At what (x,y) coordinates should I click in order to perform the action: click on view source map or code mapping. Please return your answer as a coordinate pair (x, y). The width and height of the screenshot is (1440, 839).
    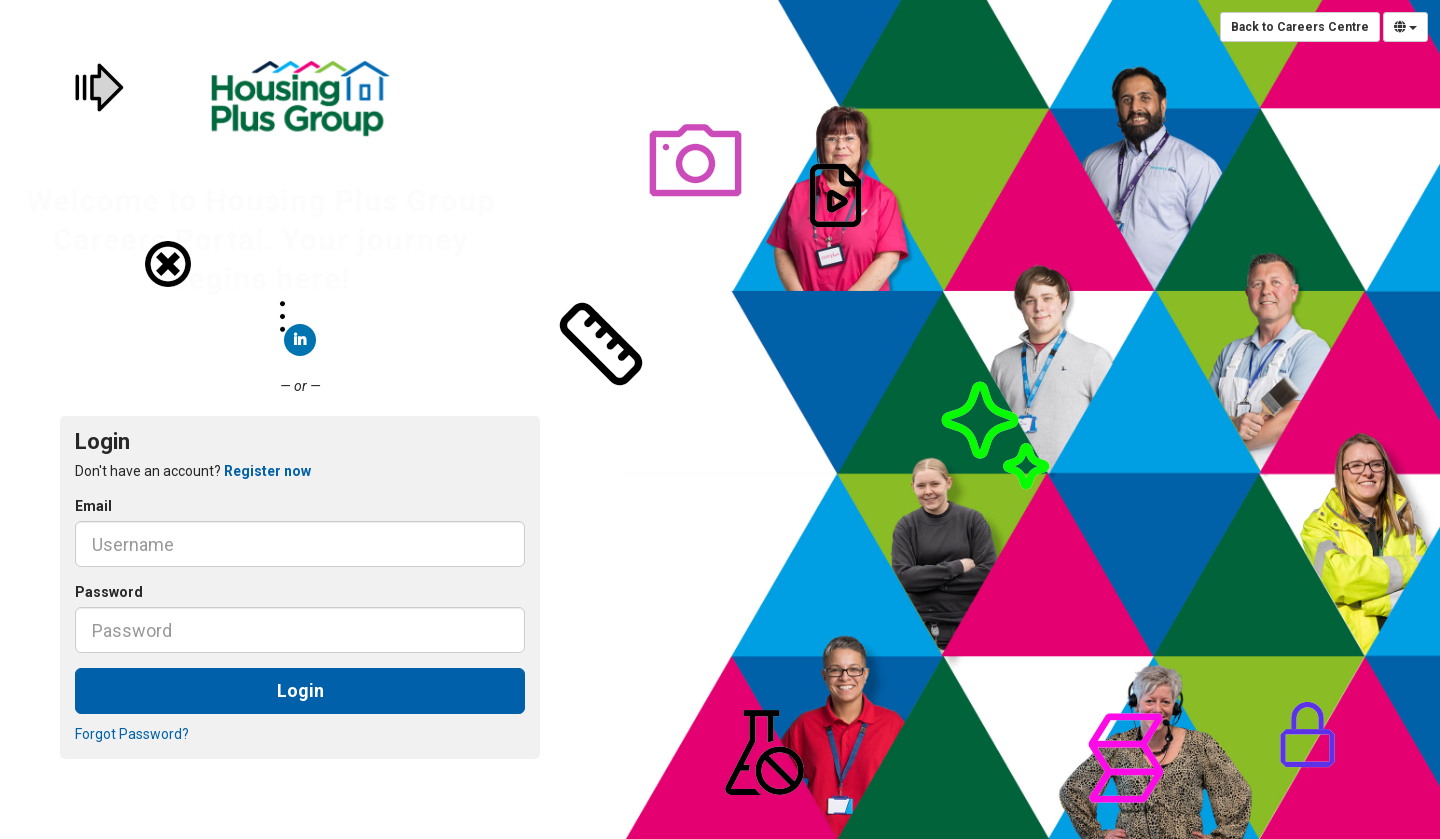
    Looking at the image, I should click on (1126, 758).